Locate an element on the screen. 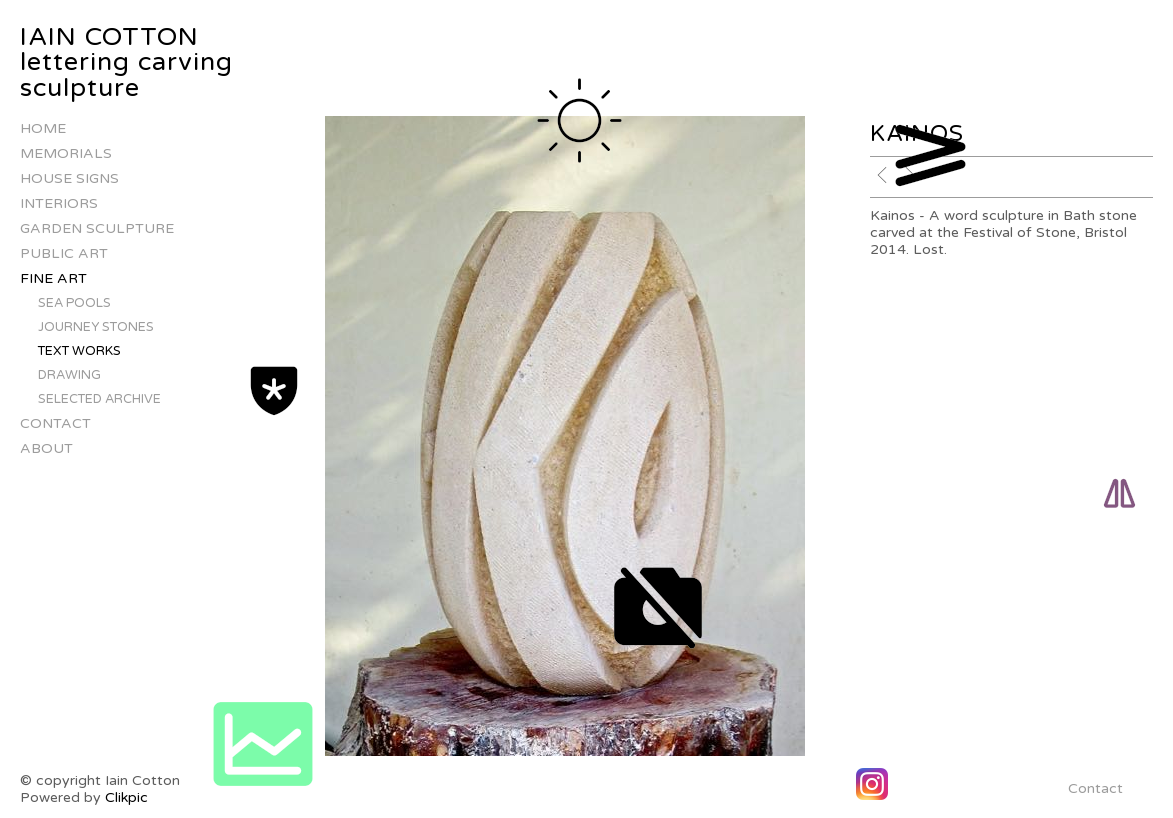 Image resolution: width=1173 pixels, height=818 pixels. view analytics or performance data is located at coordinates (263, 744).